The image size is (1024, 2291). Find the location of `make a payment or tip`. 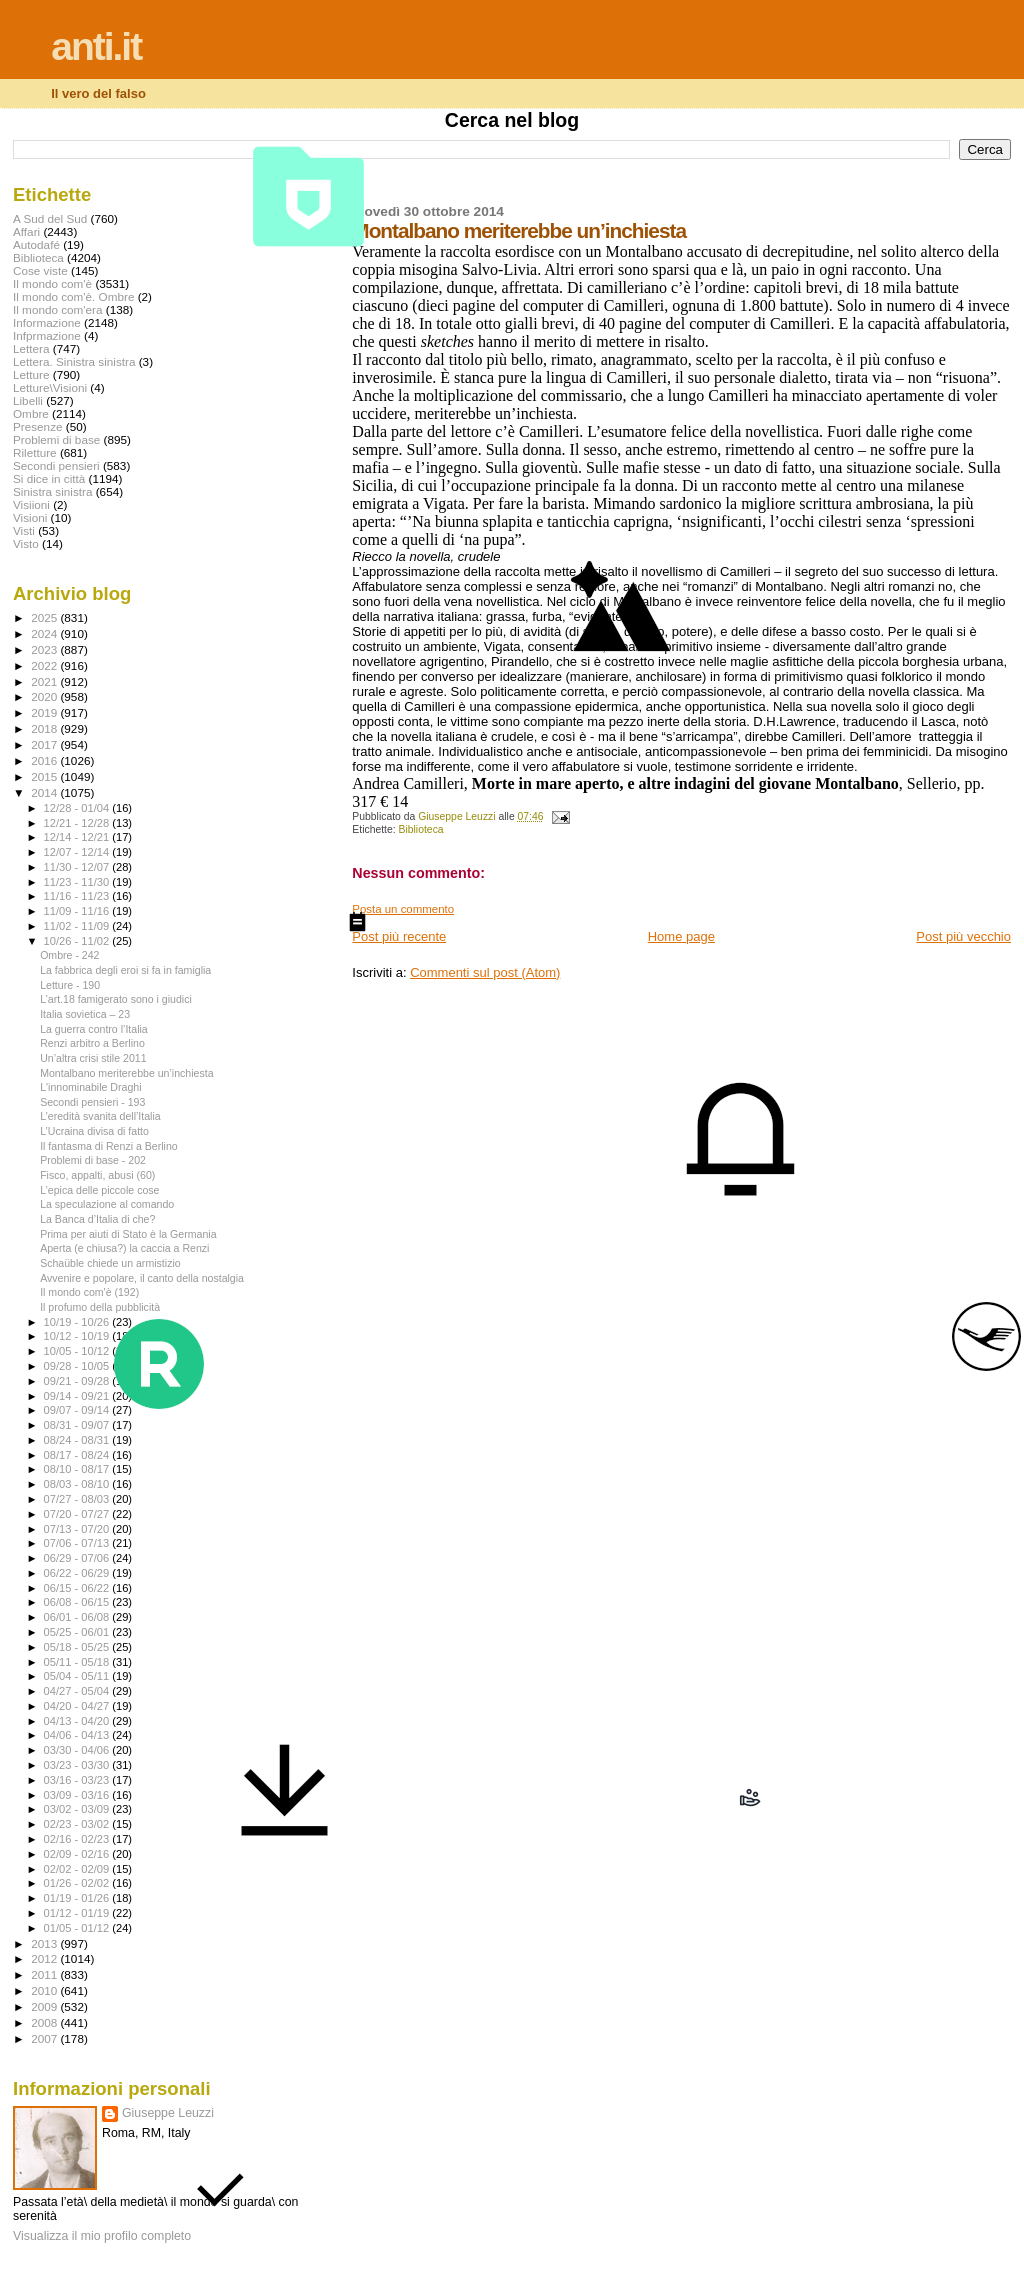

make a payment or tip is located at coordinates (750, 1798).